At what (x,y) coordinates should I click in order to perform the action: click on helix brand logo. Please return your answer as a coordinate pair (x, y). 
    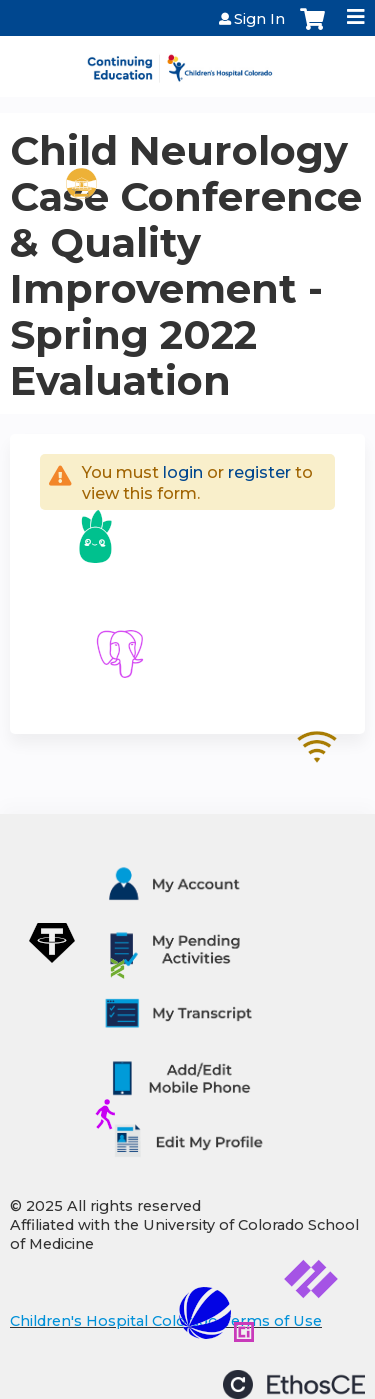
    Looking at the image, I should click on (117, 968).